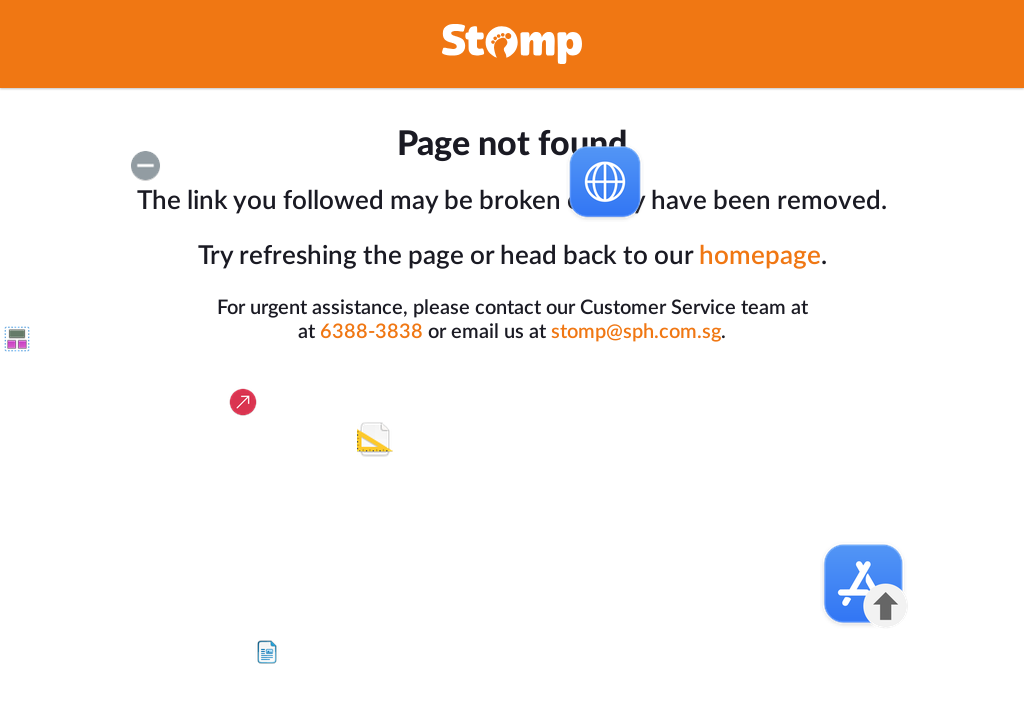  What do you see at coordinates (145, 165) in the screenshot?
I see `indicates file excluded from dropbox selective sync` at bounding box center [145, 165].